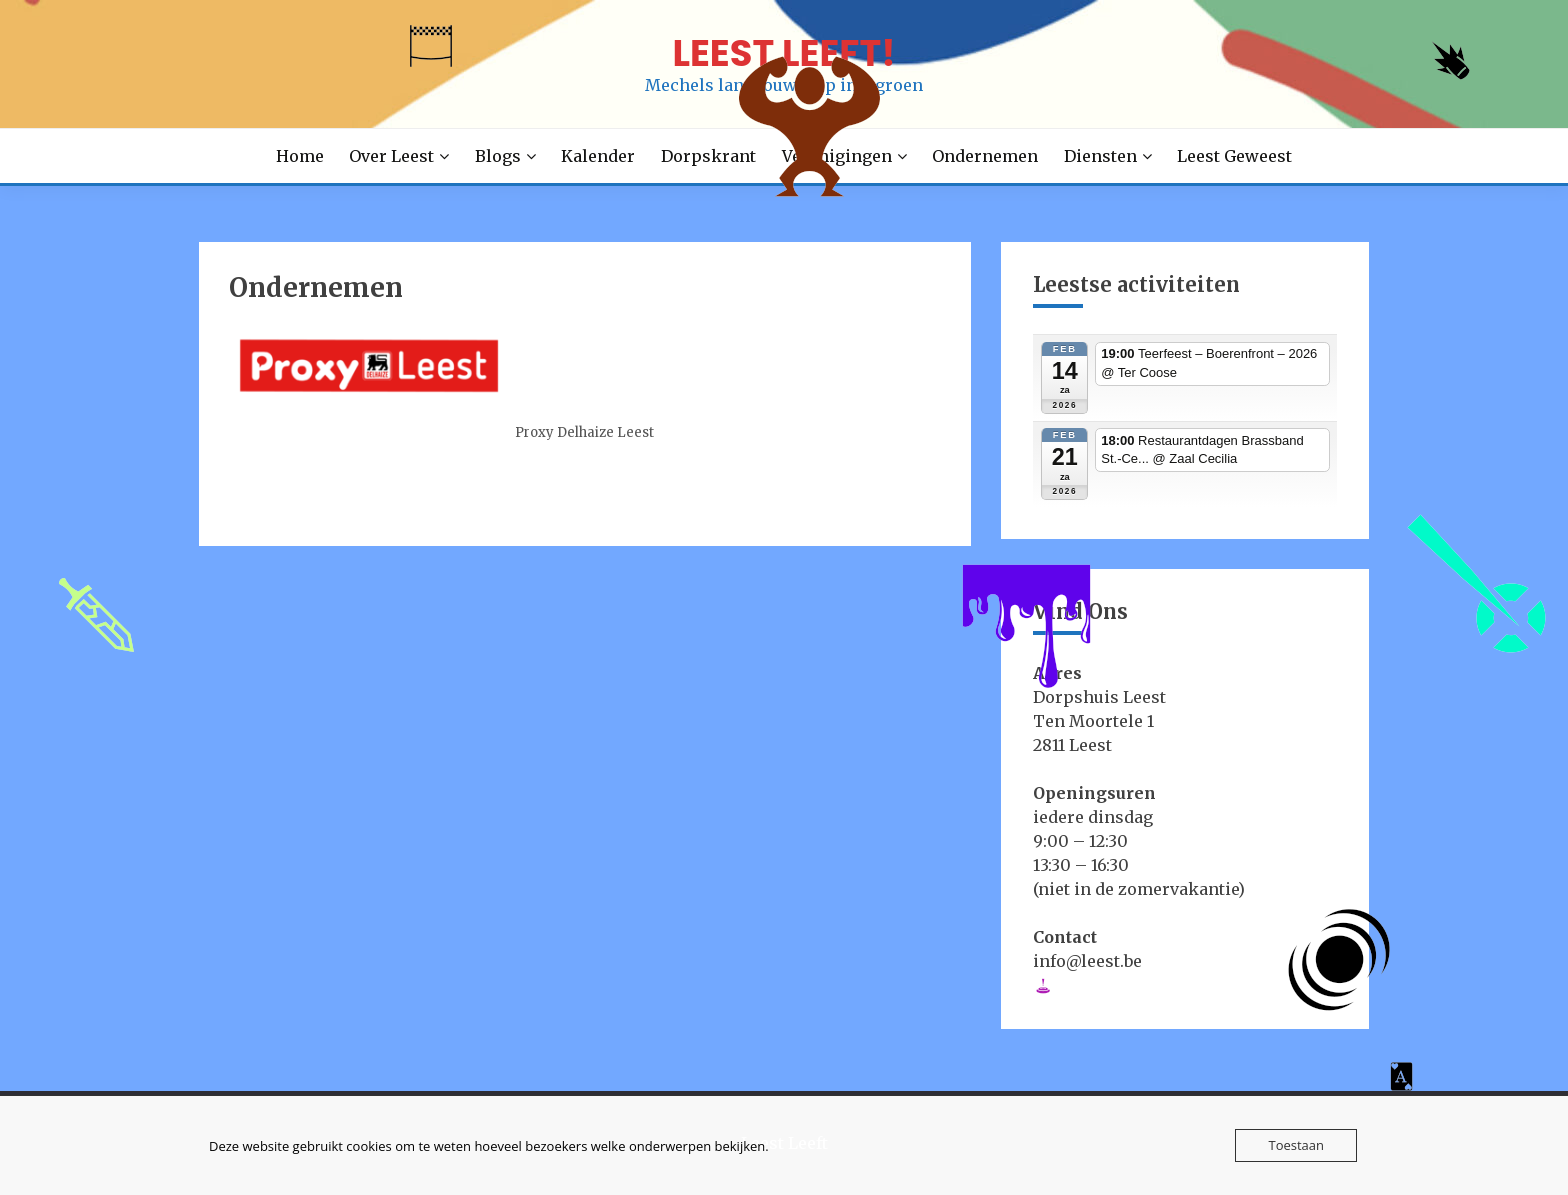 This screenshot has height=1195, width=1568. What do you see at coordinates (431, 46) in the screenshot?
I see `indicates race or level completion` at bounding box center [431, 46].